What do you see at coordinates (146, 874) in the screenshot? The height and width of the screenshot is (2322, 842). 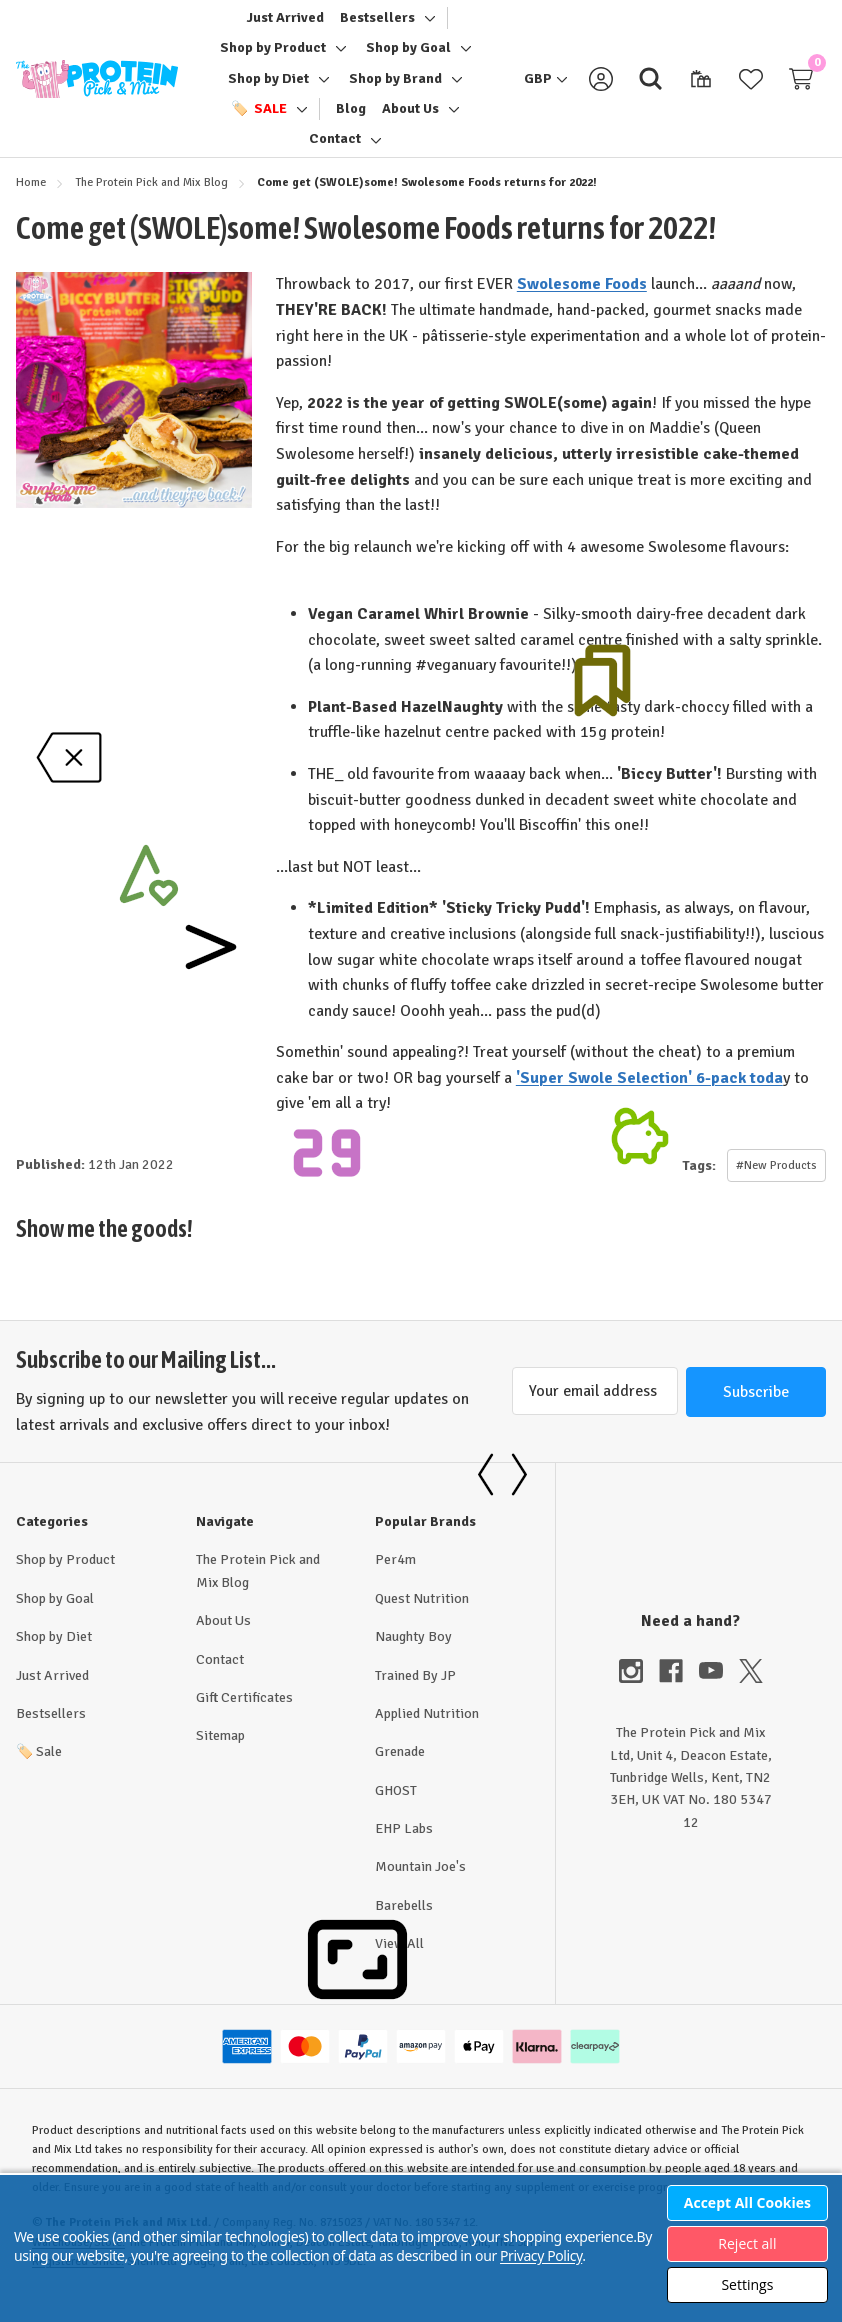 I see `navigate to a favorite or saved location` at bounding box center [146, 874].